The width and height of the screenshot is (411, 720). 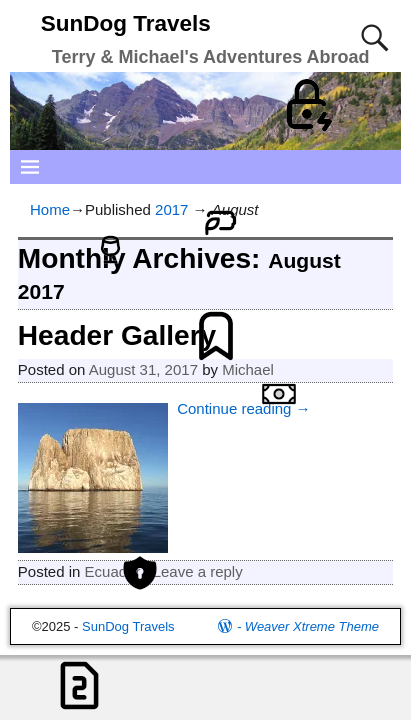 What do you see at coordinates (110, 249) in the screenshot?
I see `view drink or beverage options` at bounding box center [110, 249].